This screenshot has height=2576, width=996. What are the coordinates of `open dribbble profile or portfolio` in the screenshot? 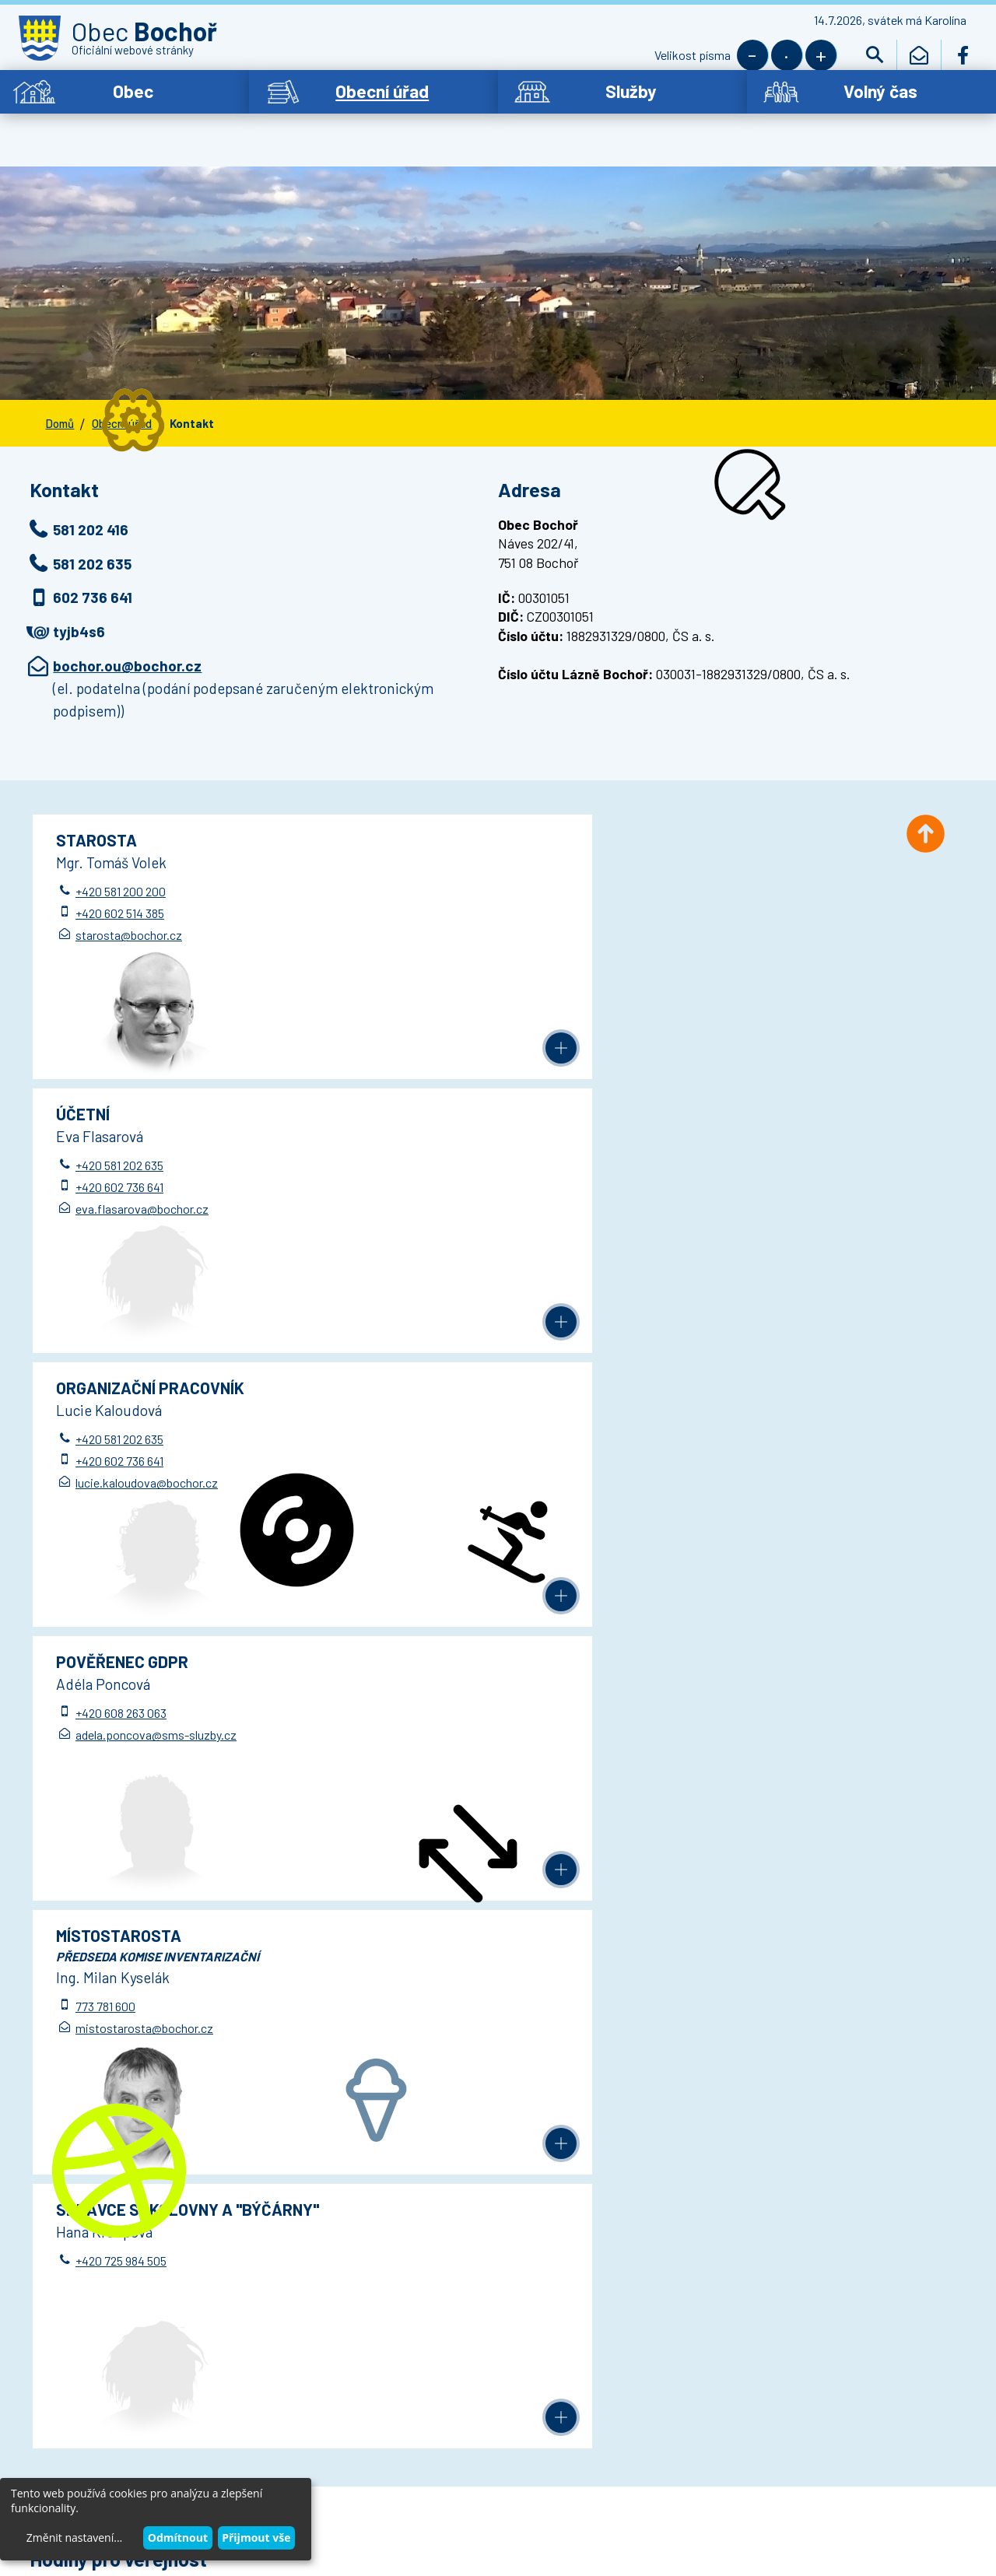 It's located at (119, 2171).